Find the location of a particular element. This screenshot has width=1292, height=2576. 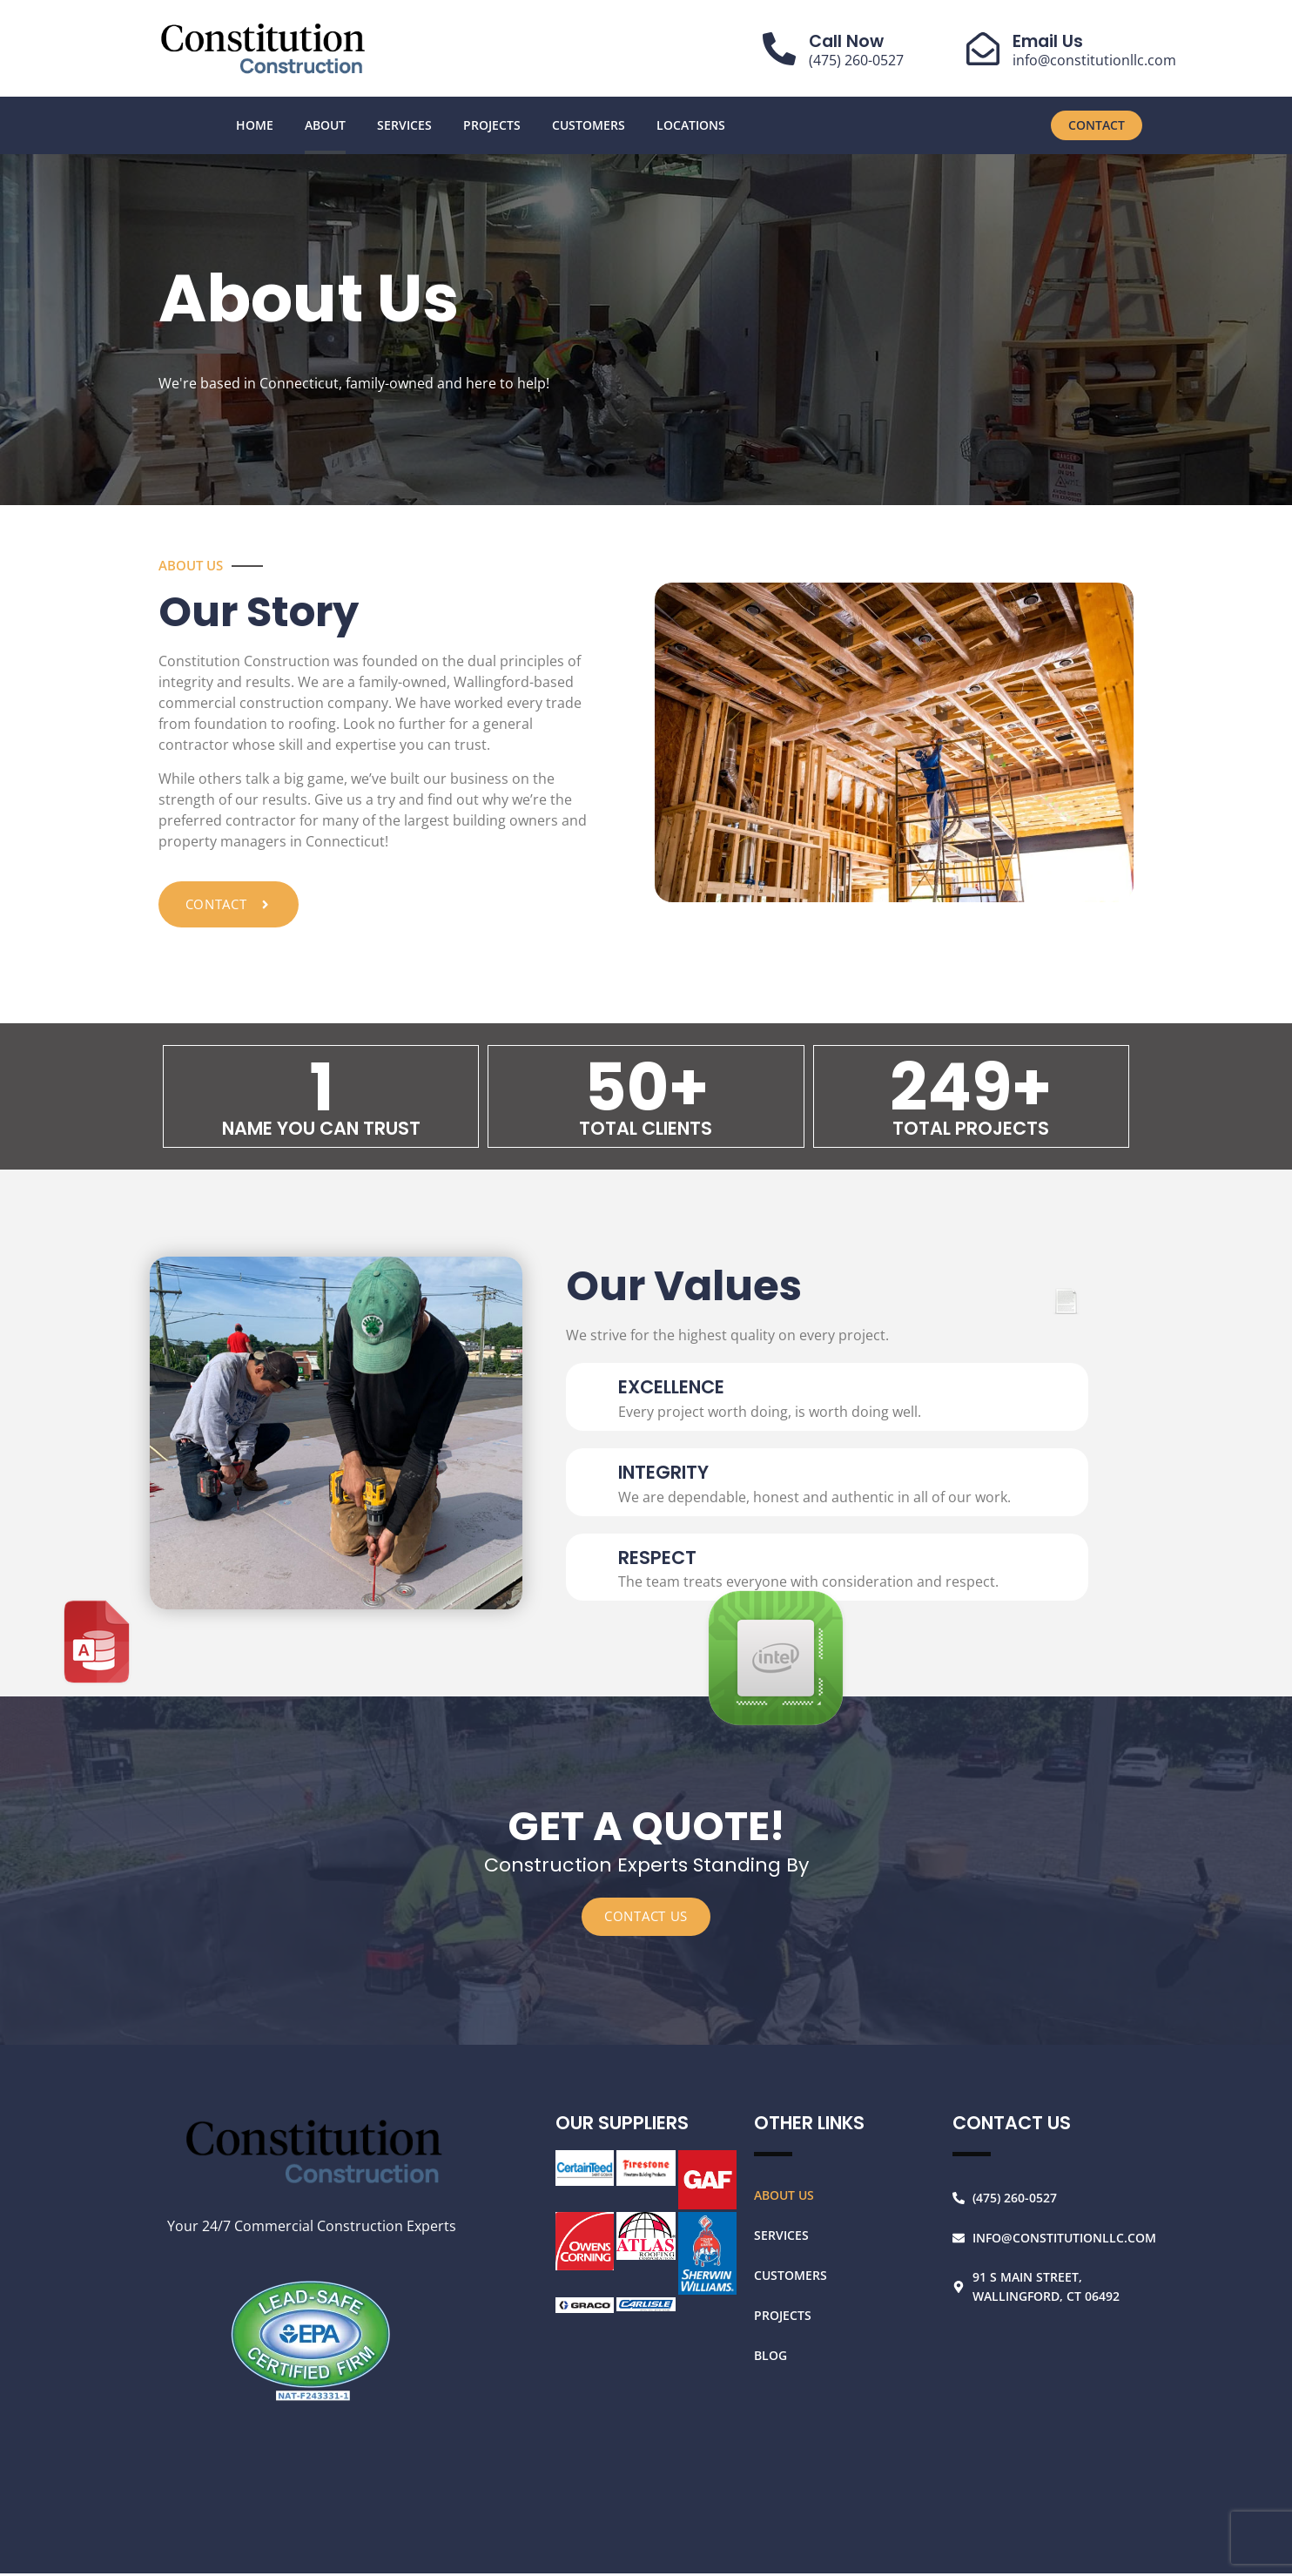

view CPU or processor information is located at coordinates (776, 1658).